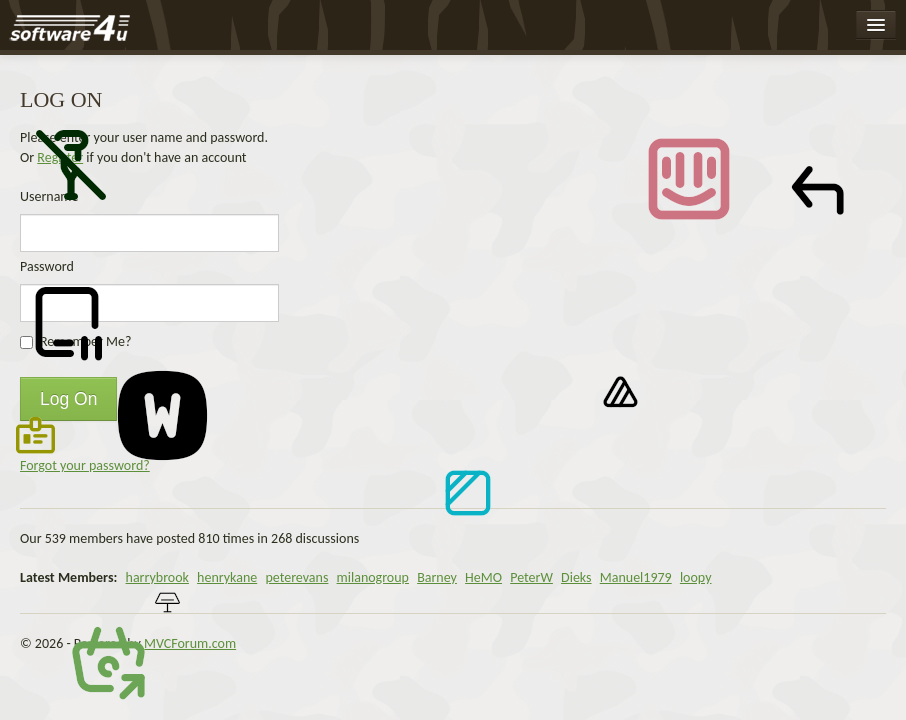  What do you see at coordinates (620, 393) in the screenshot?
I see `do not use chlorine bleach care instruction` at bounding box center [620, 393].